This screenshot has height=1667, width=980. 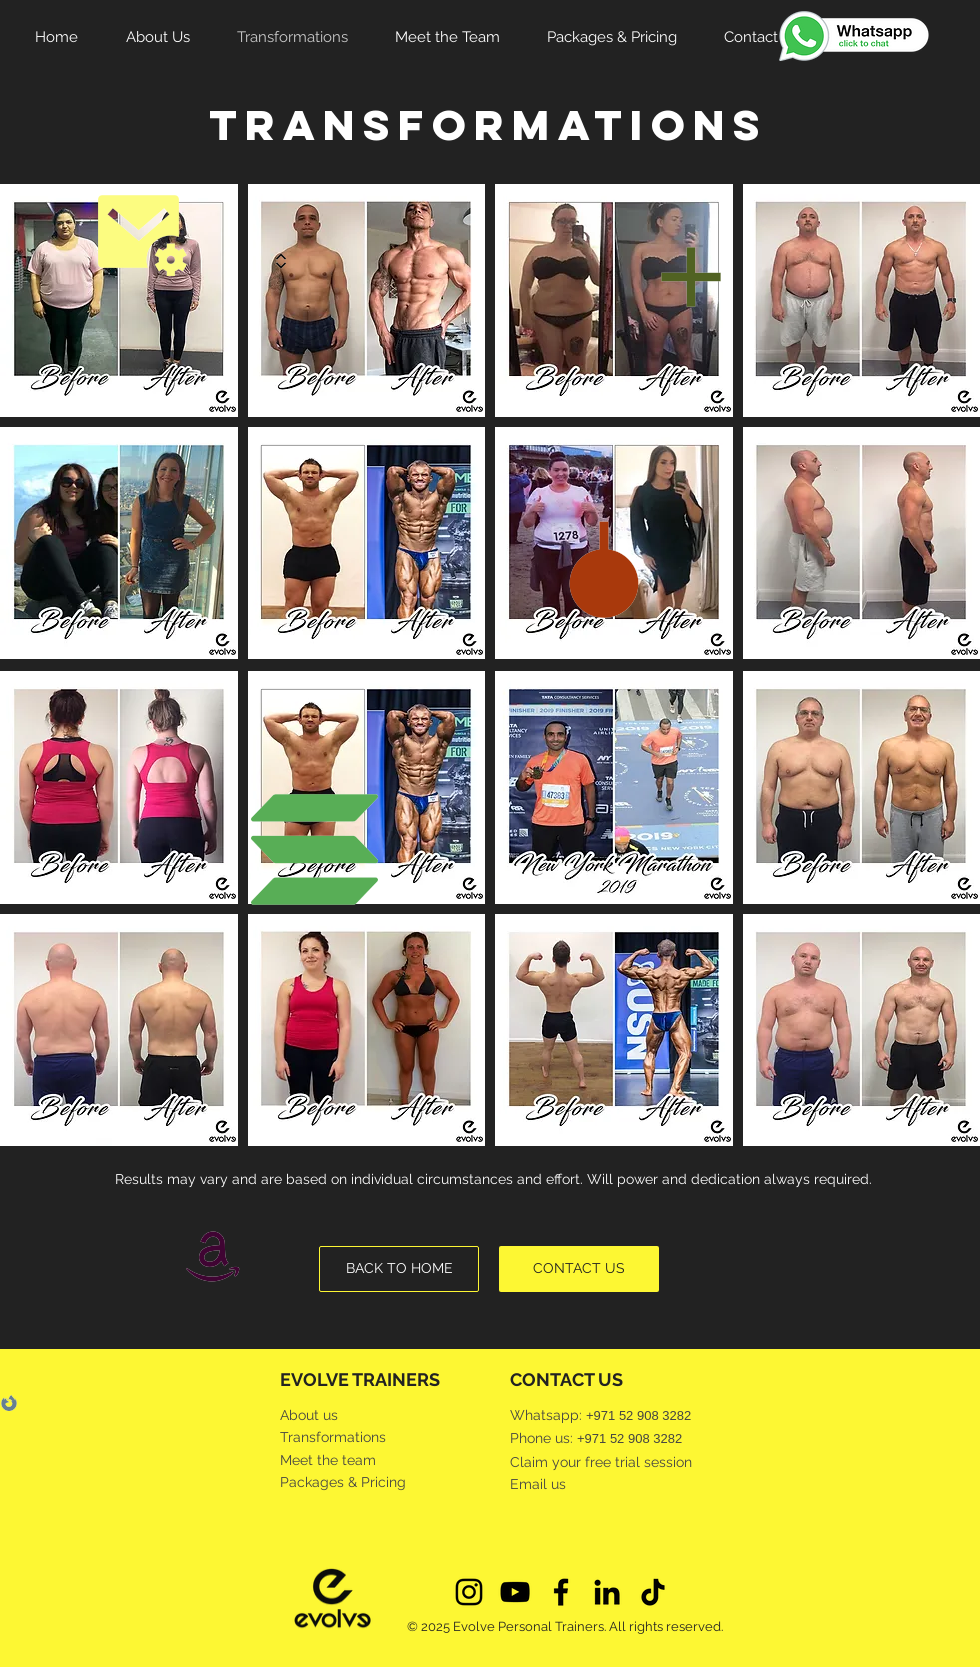 I want to click on access email settings, so click(x=138, y=231).